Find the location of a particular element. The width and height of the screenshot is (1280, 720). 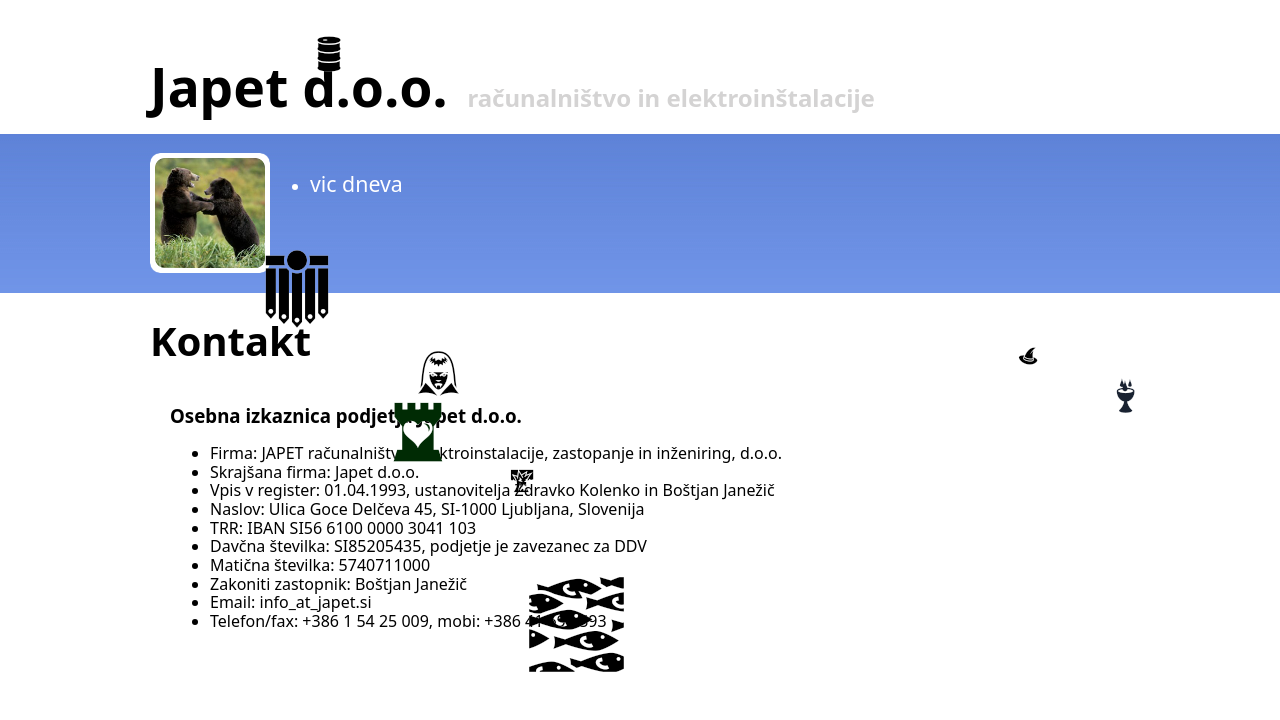

select ancient roman armor piece is located at coordinates (297, 289).